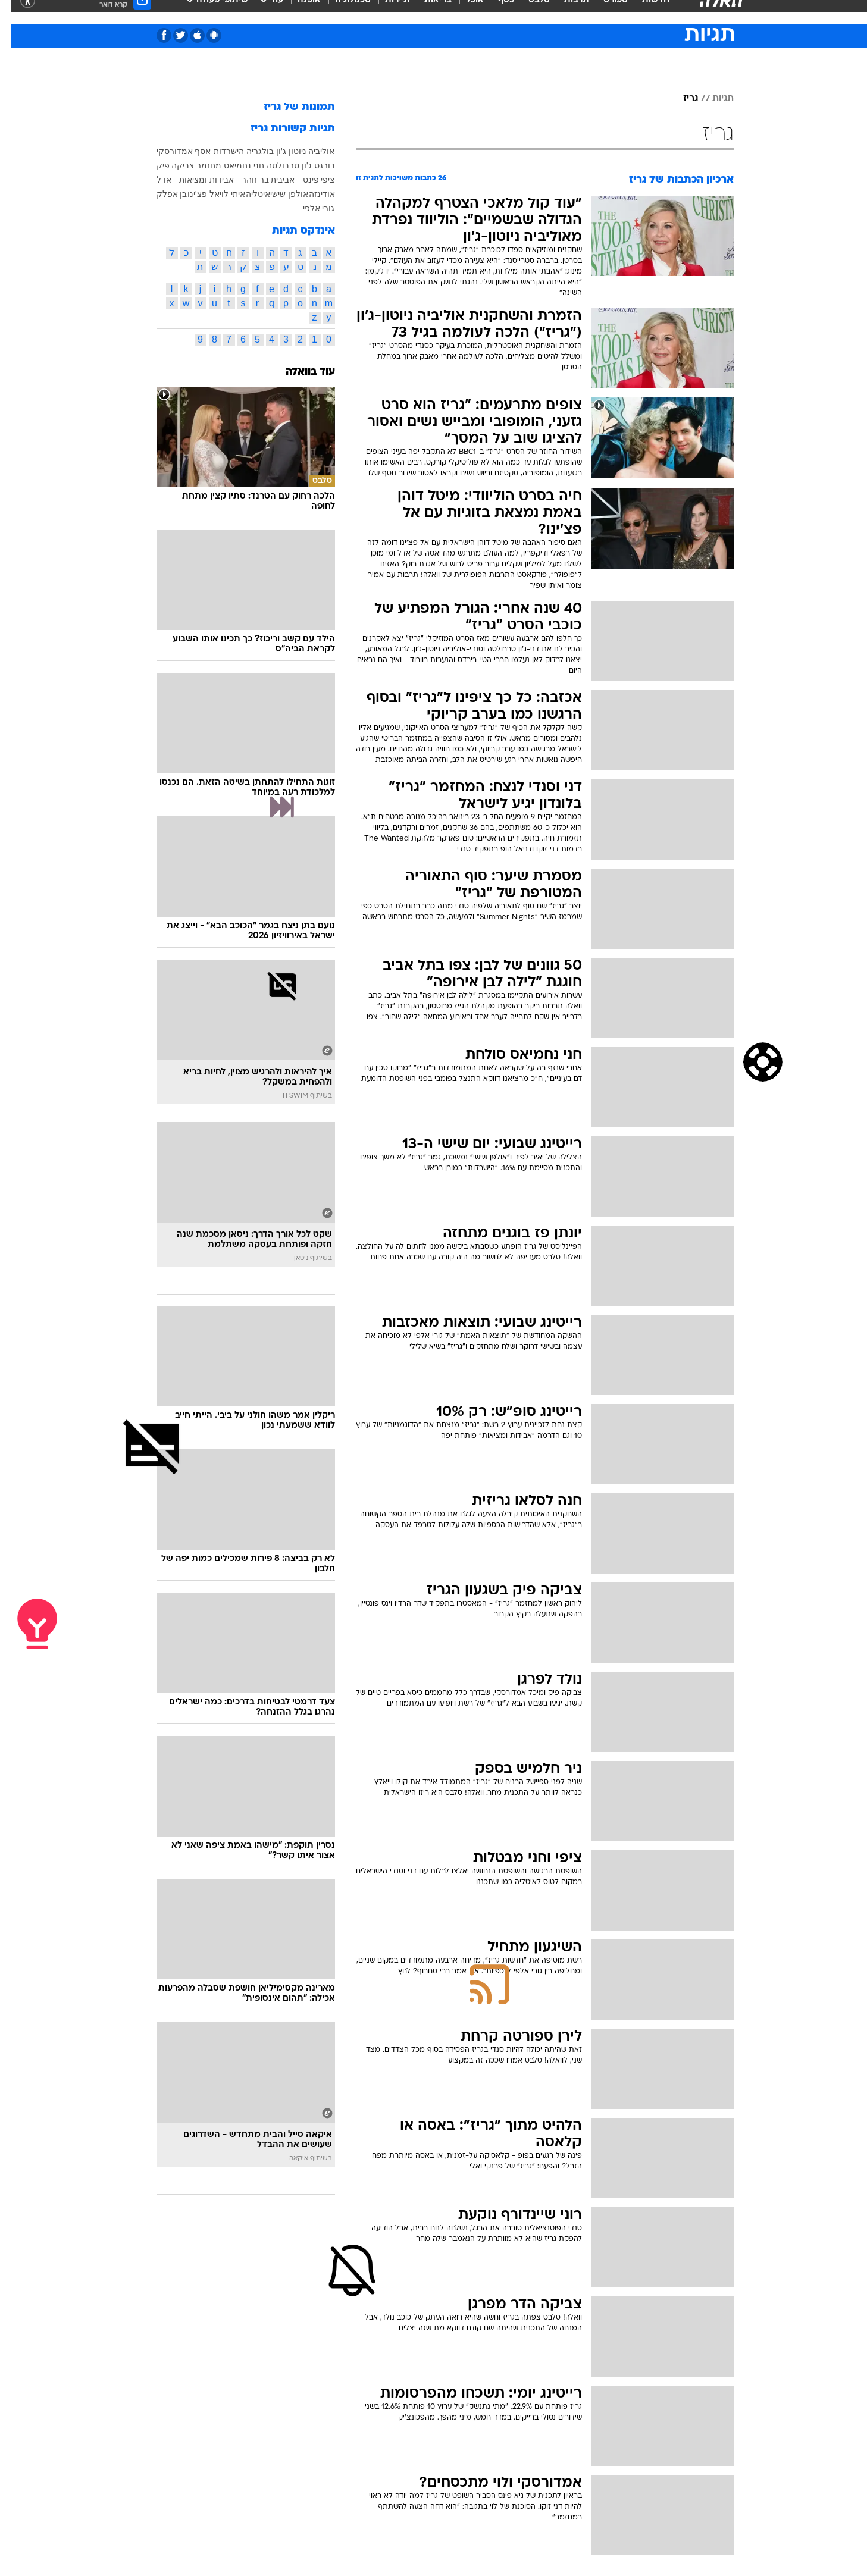 This screenshot has width=867, height=2576. What do you see at coordinates (352, 2270) in the screenshot?
I see `mute notifications` at bounding box center [352, 2270].